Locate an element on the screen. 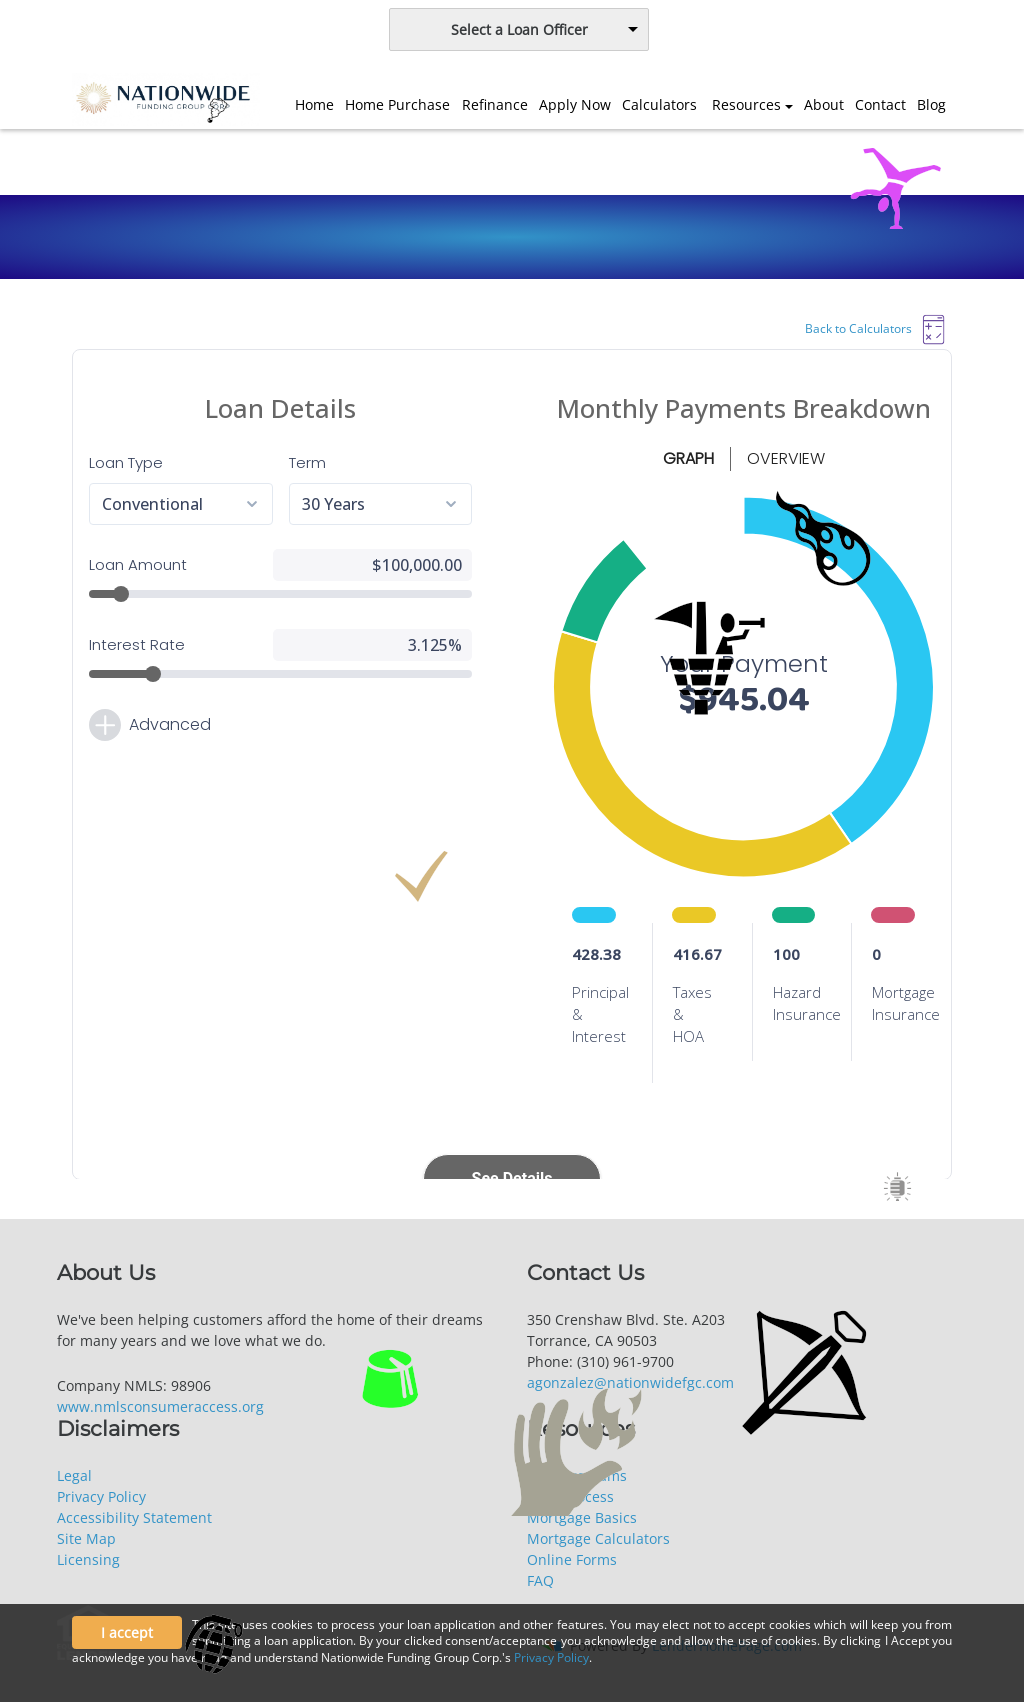  cast a fire spell or ability is located at coordinates (577, 1449).